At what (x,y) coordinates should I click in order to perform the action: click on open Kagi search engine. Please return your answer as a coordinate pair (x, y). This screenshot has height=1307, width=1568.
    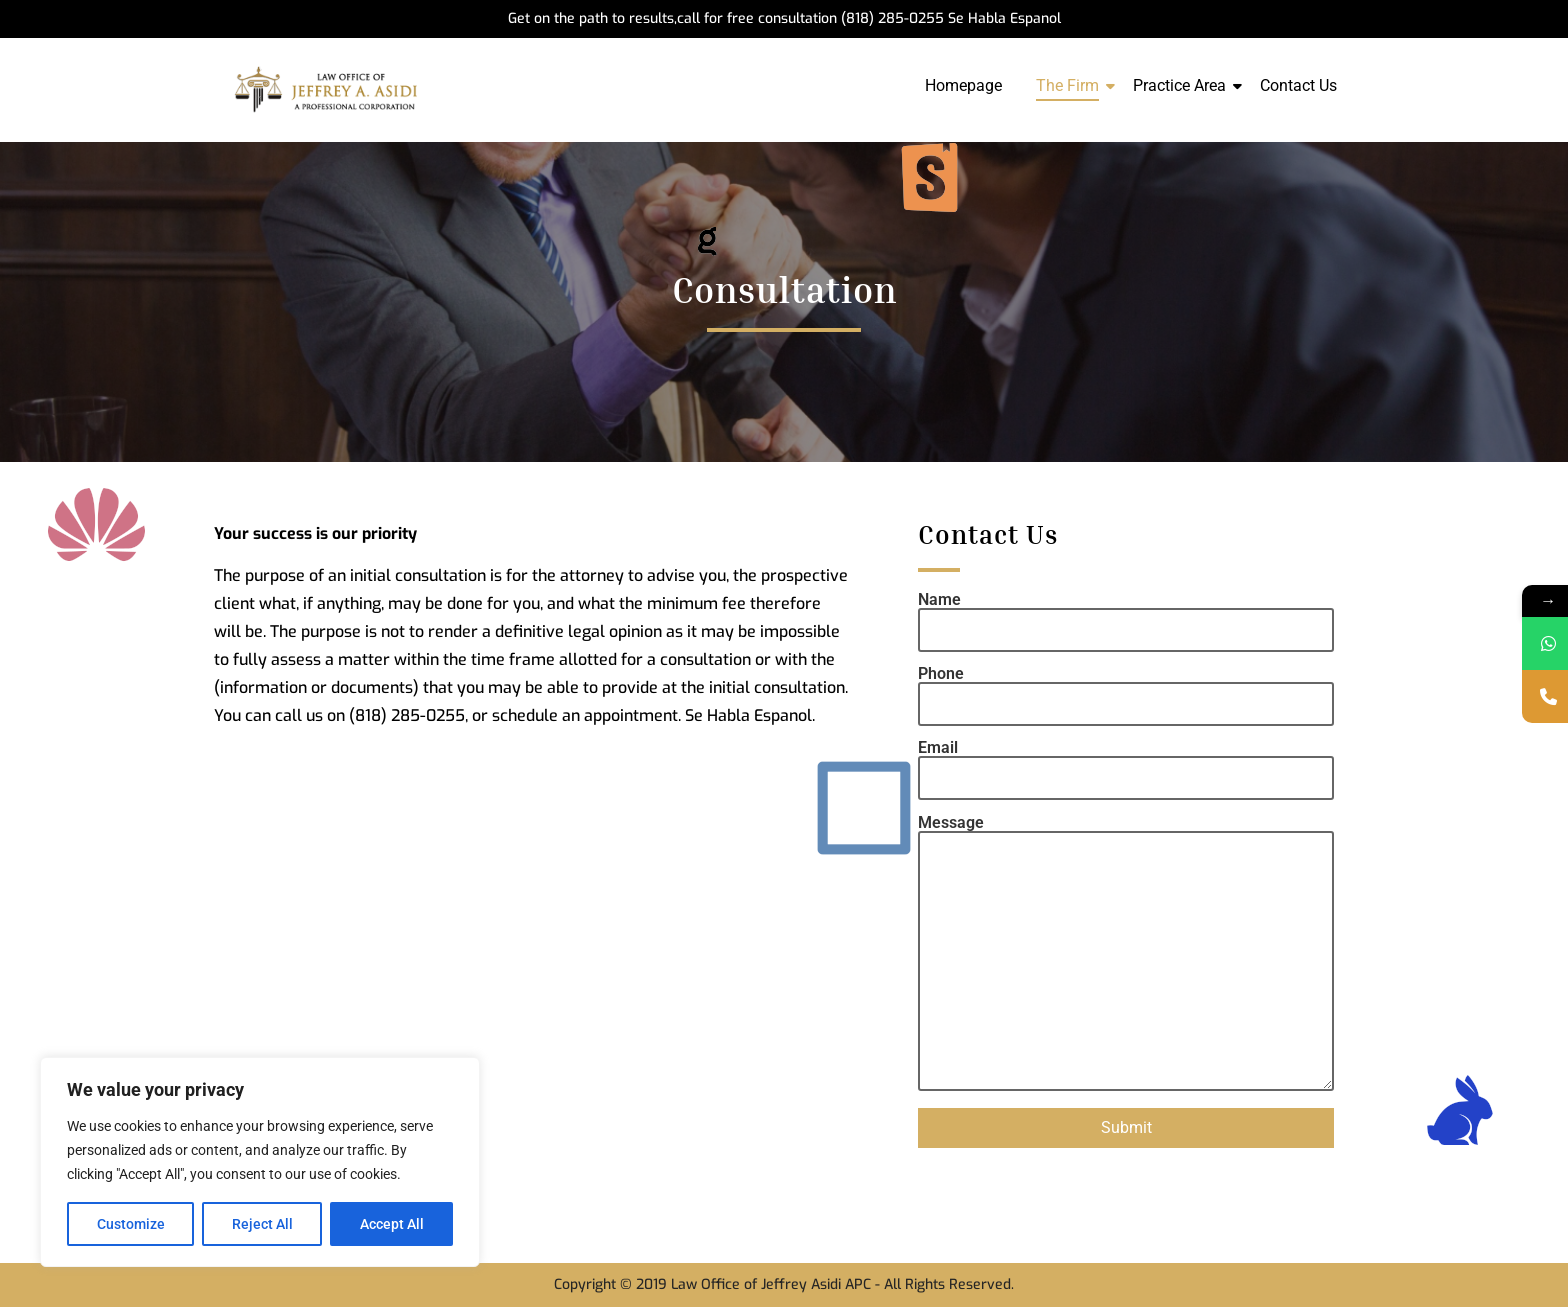
    Looking at the image, I should click on (707, 241).